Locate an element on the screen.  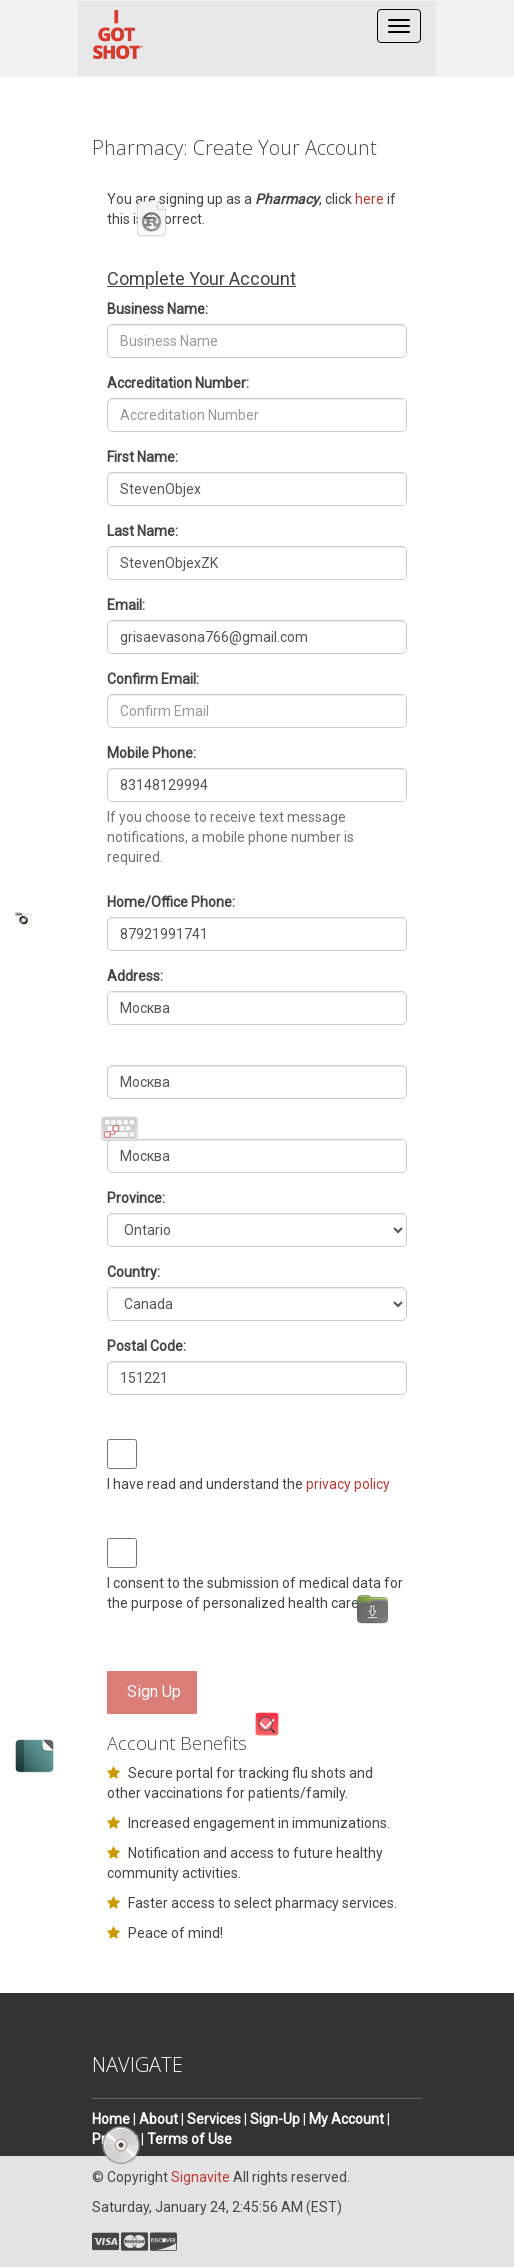
a rust programming language source file is located at coordinates (151, 218).